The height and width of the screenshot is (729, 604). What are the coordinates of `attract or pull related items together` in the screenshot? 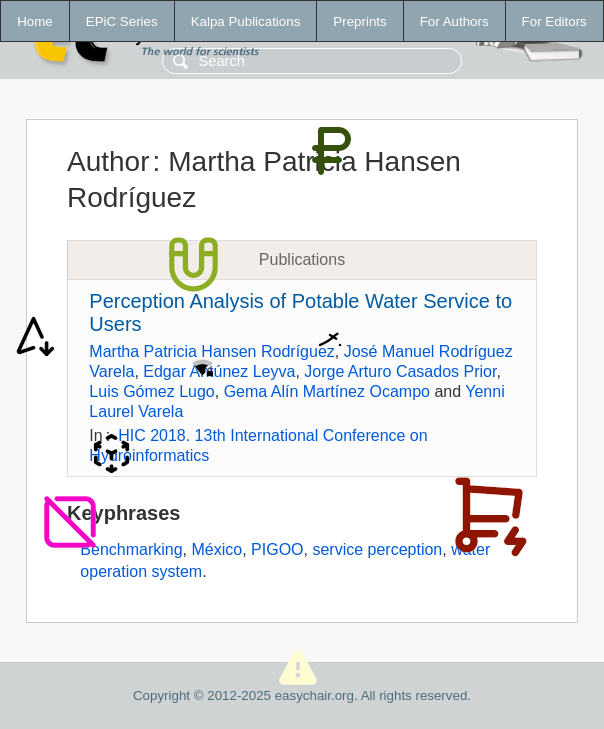 It's located at (193, 264).